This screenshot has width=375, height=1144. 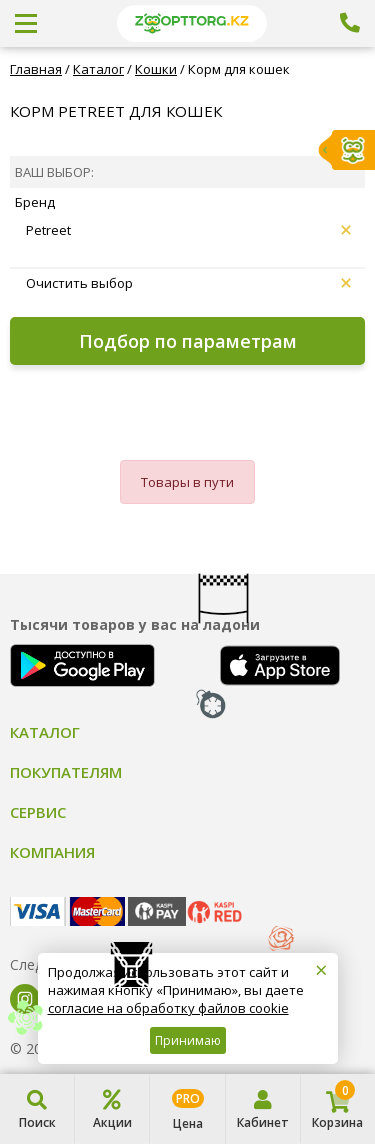 What do you see at coordinates (131, 964) in the screenshot?
I see `access secure storage or vault` at bounding box center [131, 964].